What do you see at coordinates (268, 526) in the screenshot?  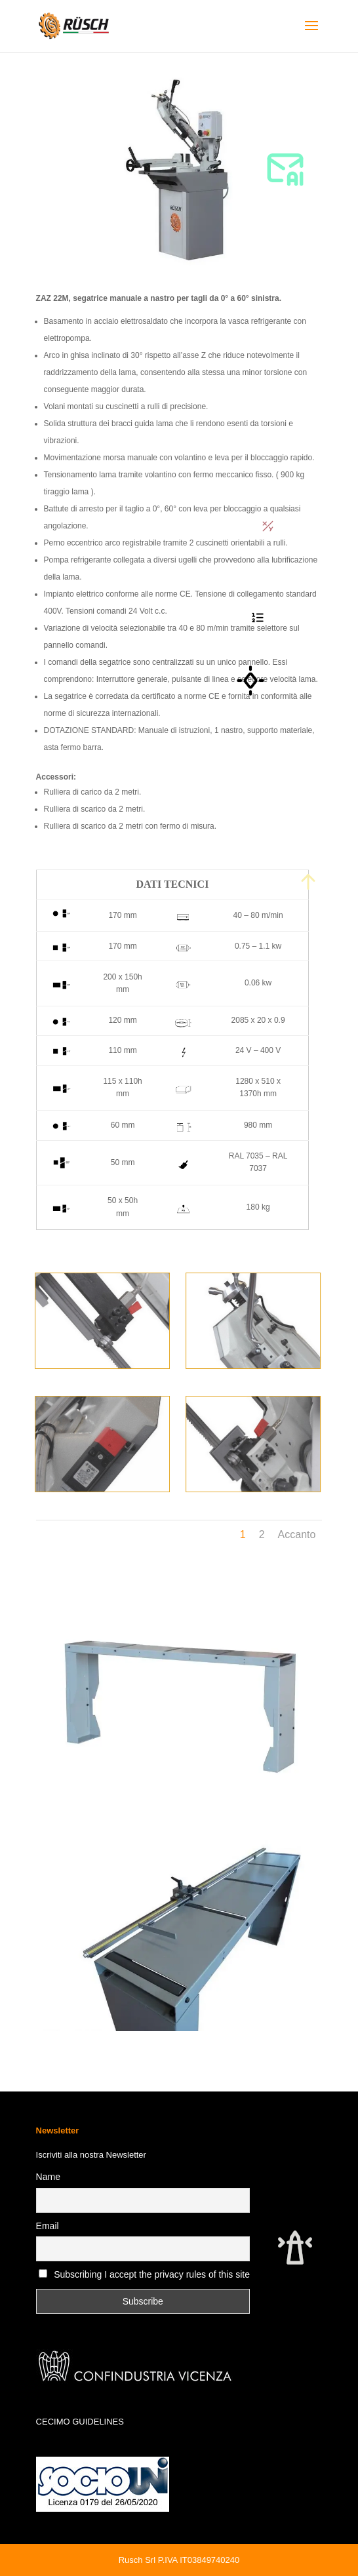 I see `perform division calculation` at bounding box center [268, 526].